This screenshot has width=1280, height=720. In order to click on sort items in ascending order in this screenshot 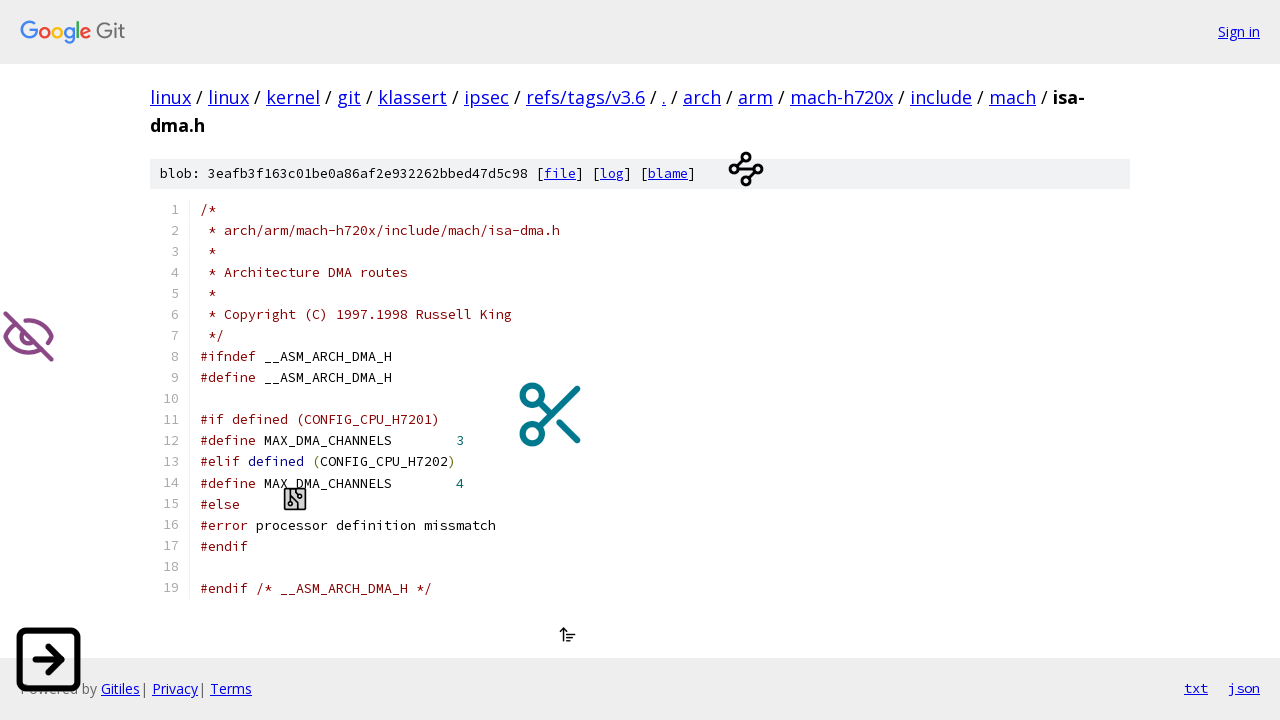, I will do `click(567, 634)`.